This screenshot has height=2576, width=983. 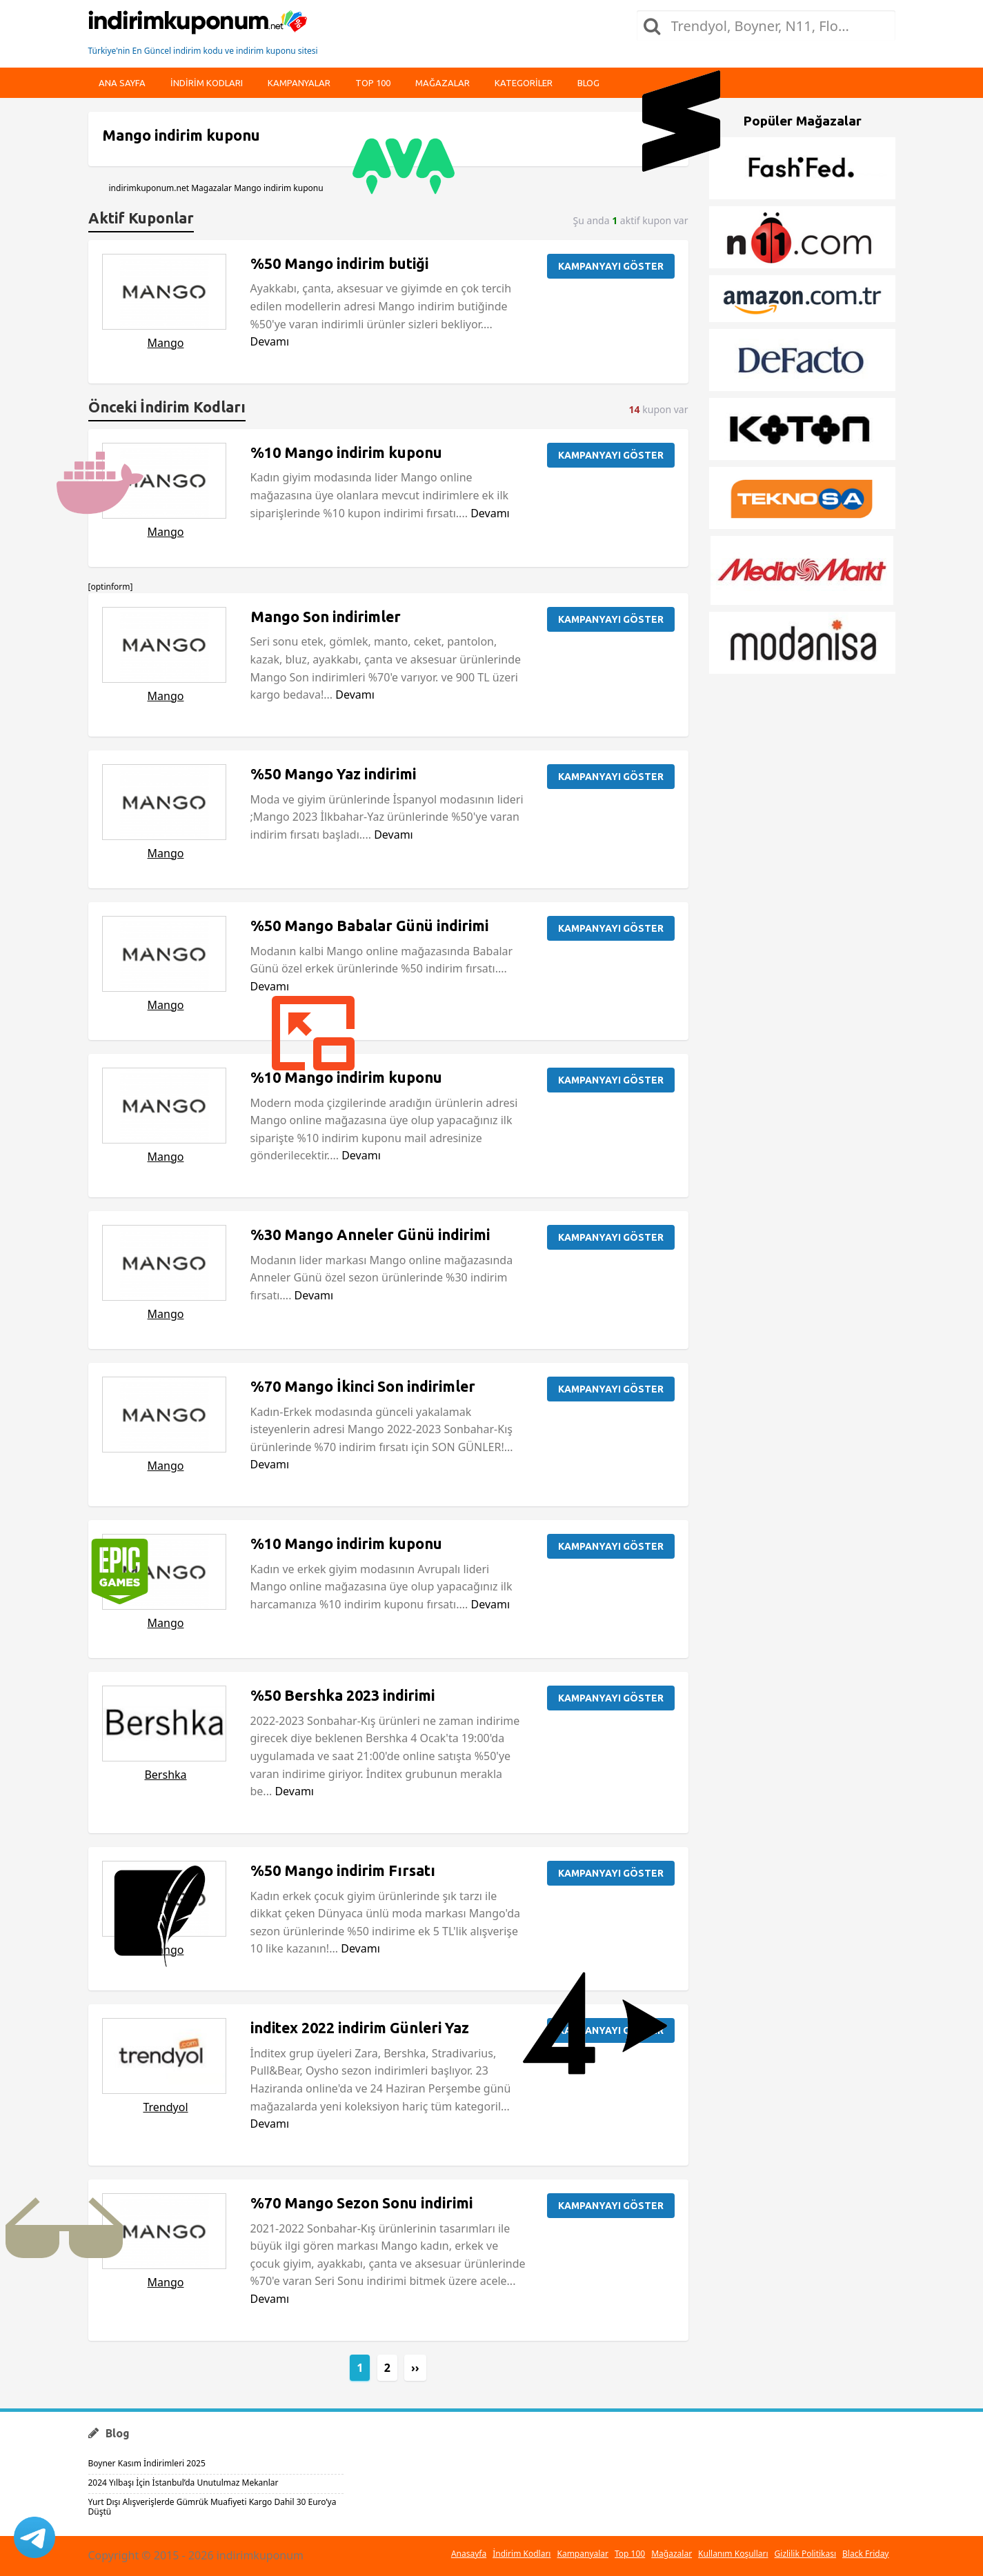 What do you see at coordinates (681, 121) in the screenshot?
I see `open sublime text editor` at bounding box center [681, 121].